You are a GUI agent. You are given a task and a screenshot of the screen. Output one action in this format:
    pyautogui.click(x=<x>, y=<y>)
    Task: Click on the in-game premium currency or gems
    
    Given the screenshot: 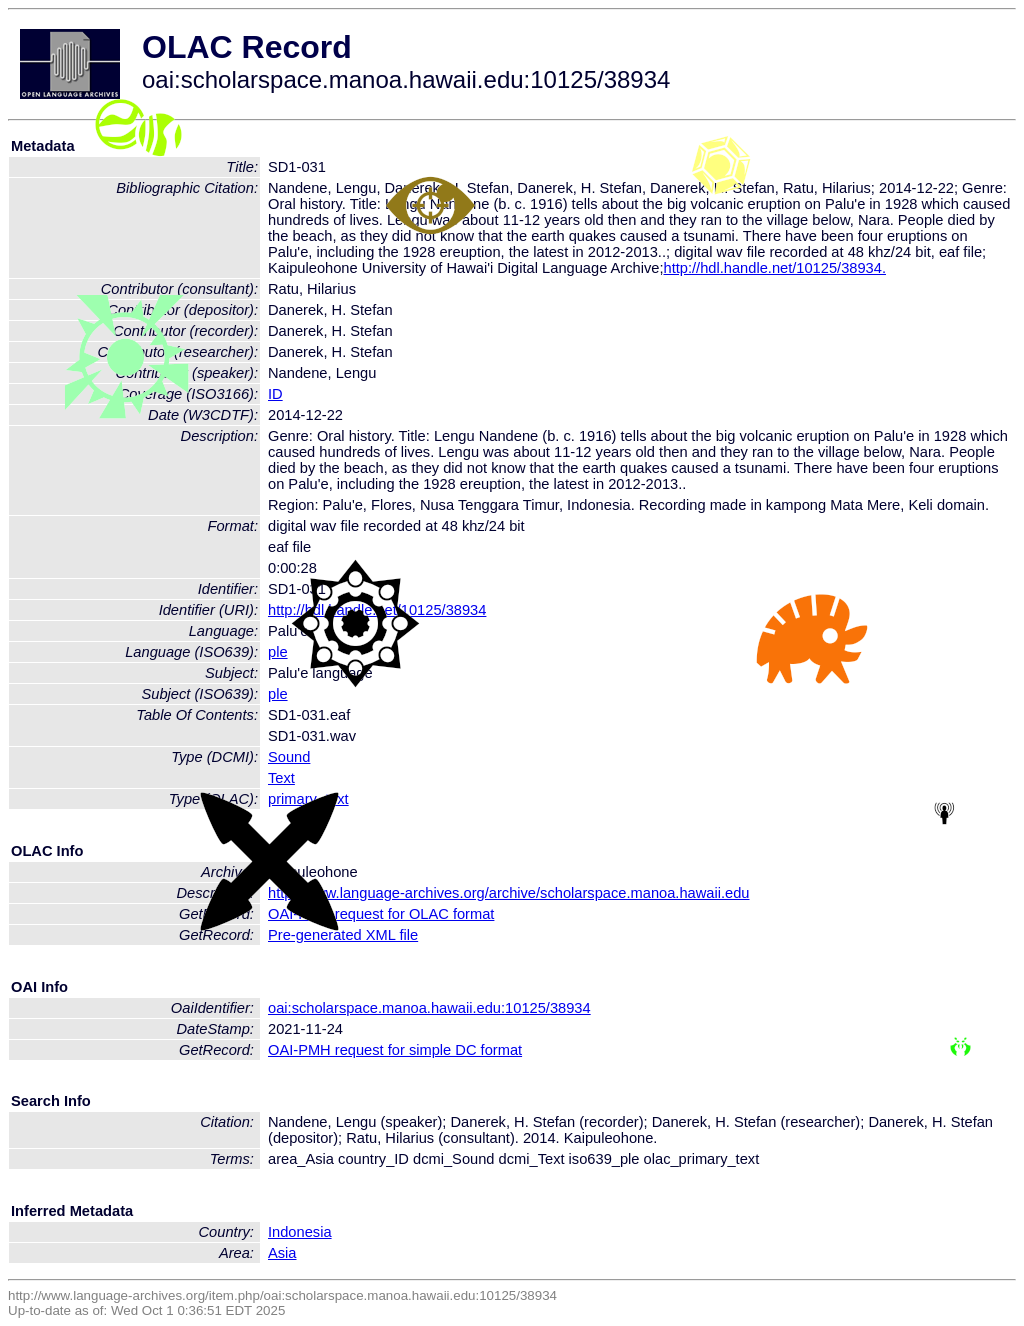 What is the action you would take?
    pyautogui.click(x=721, y=165)
    